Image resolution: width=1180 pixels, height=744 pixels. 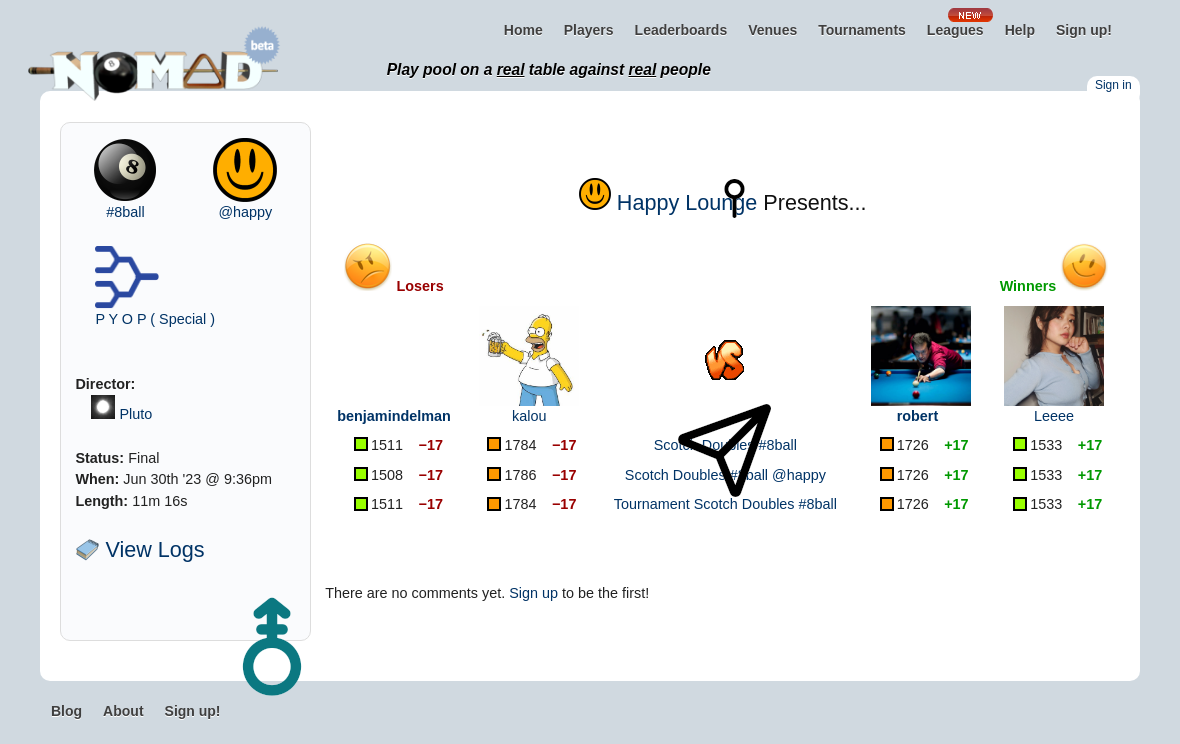 What do you see at coordinates (723, 451) in the screenshot?
I see `send a message` at bounding box center [723, 451].